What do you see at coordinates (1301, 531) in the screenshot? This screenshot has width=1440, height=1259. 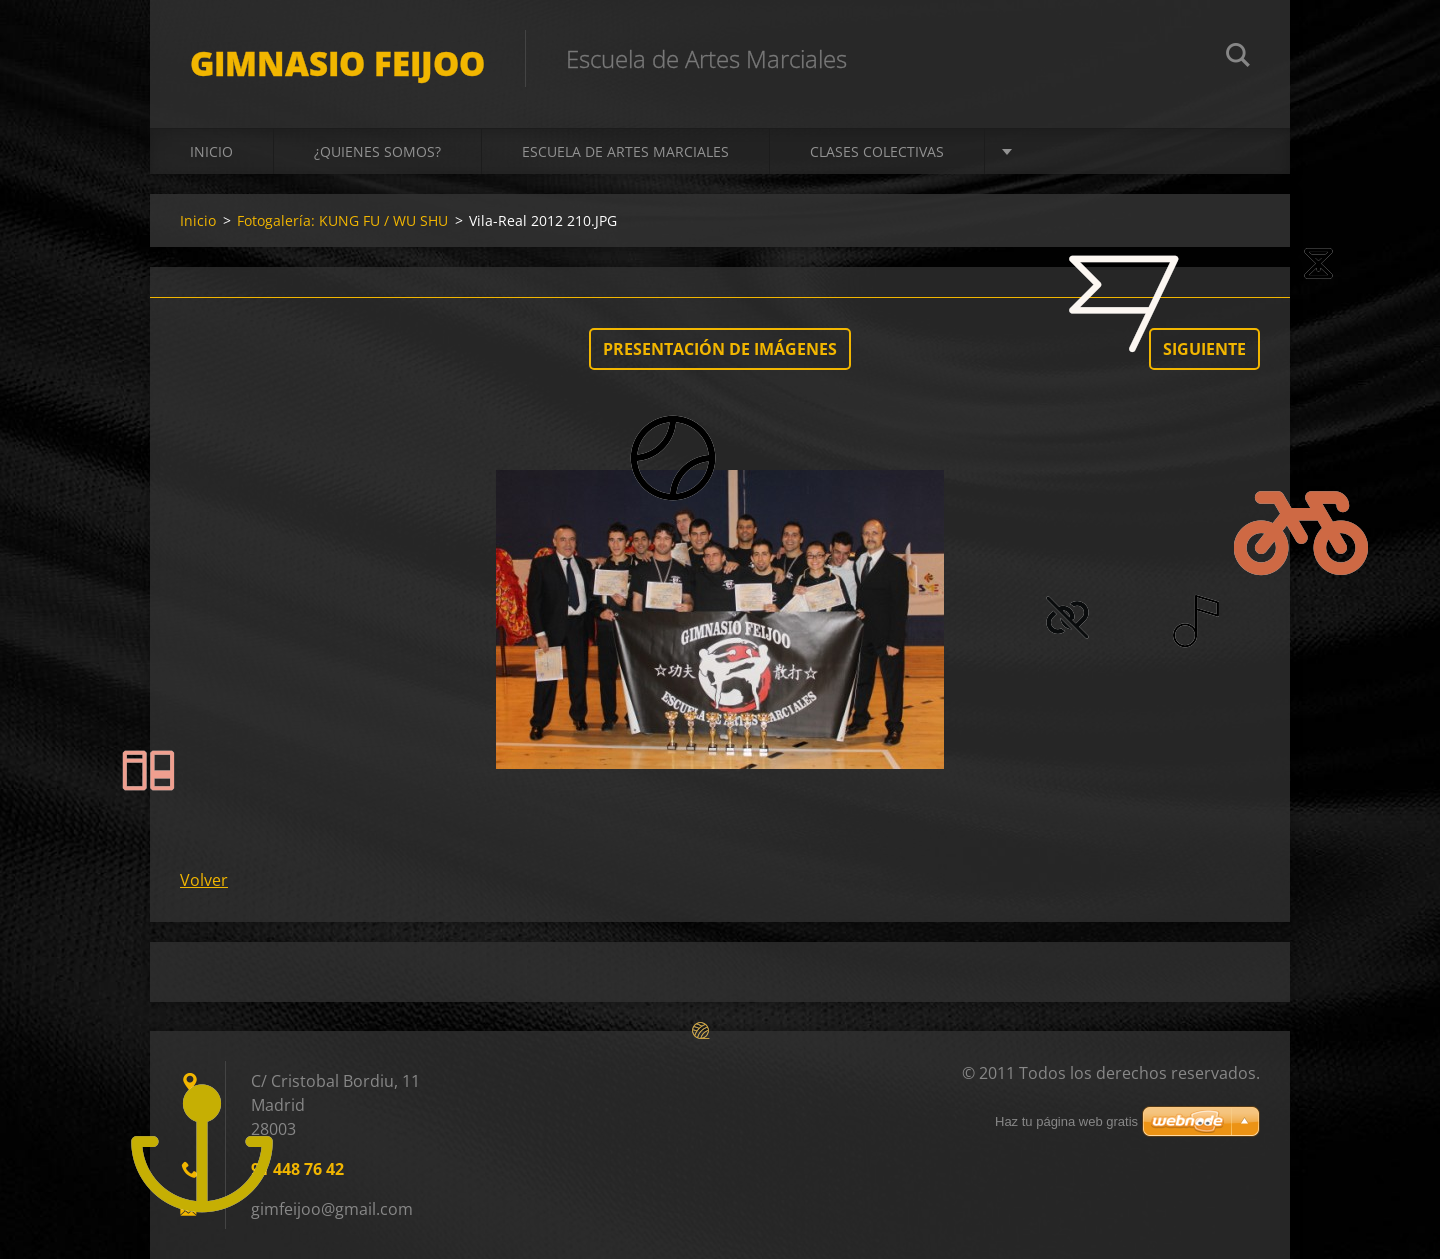 I see `access bike rental or cycling options` at bounding box center [1301, 531].